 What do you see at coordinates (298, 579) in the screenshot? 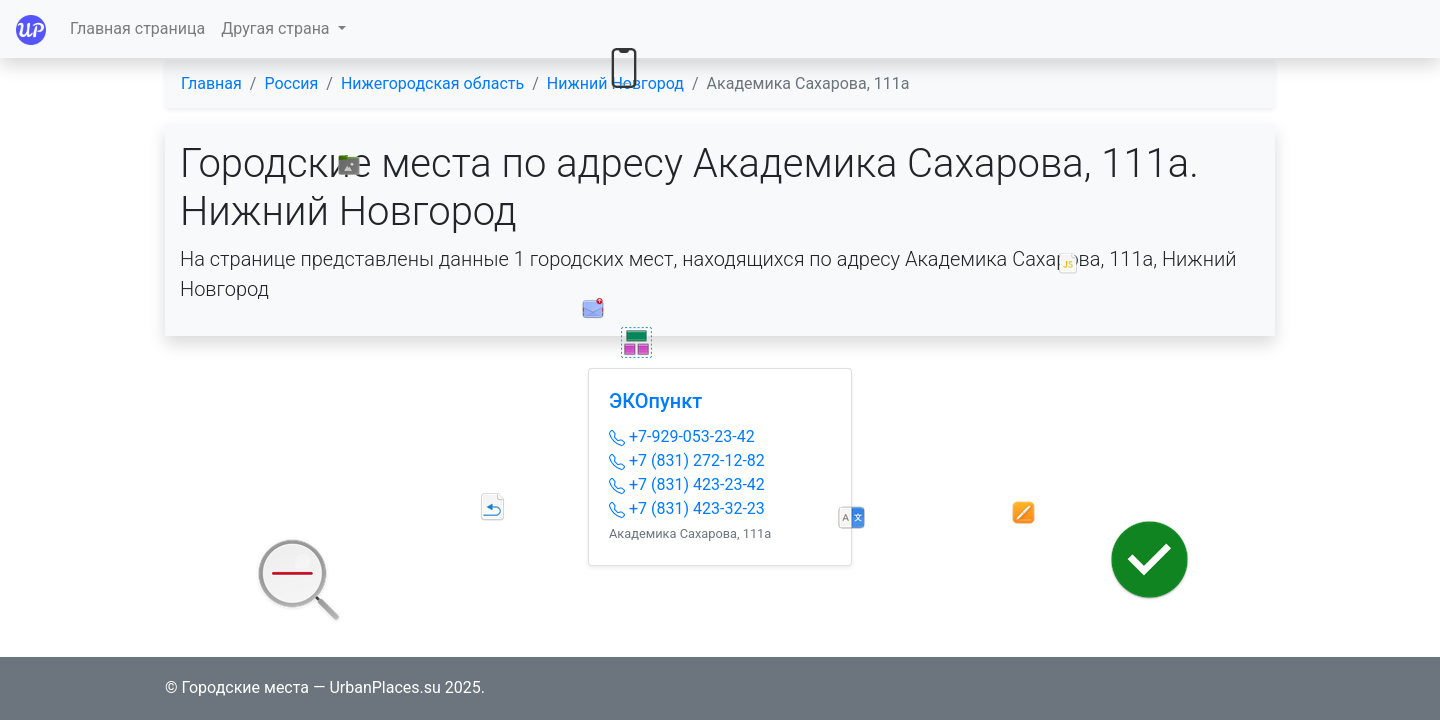
I see `zoom out to see more content` at bounding box center [298, 579].